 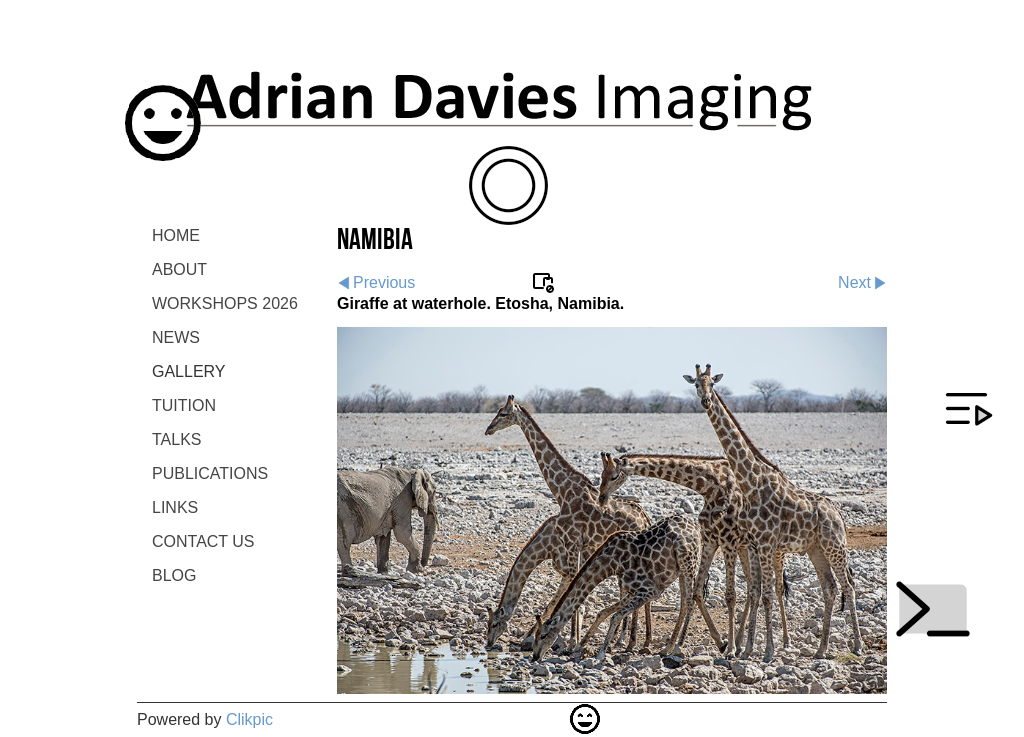 I want to click on add to playback queue, so click(x=966, y=408).